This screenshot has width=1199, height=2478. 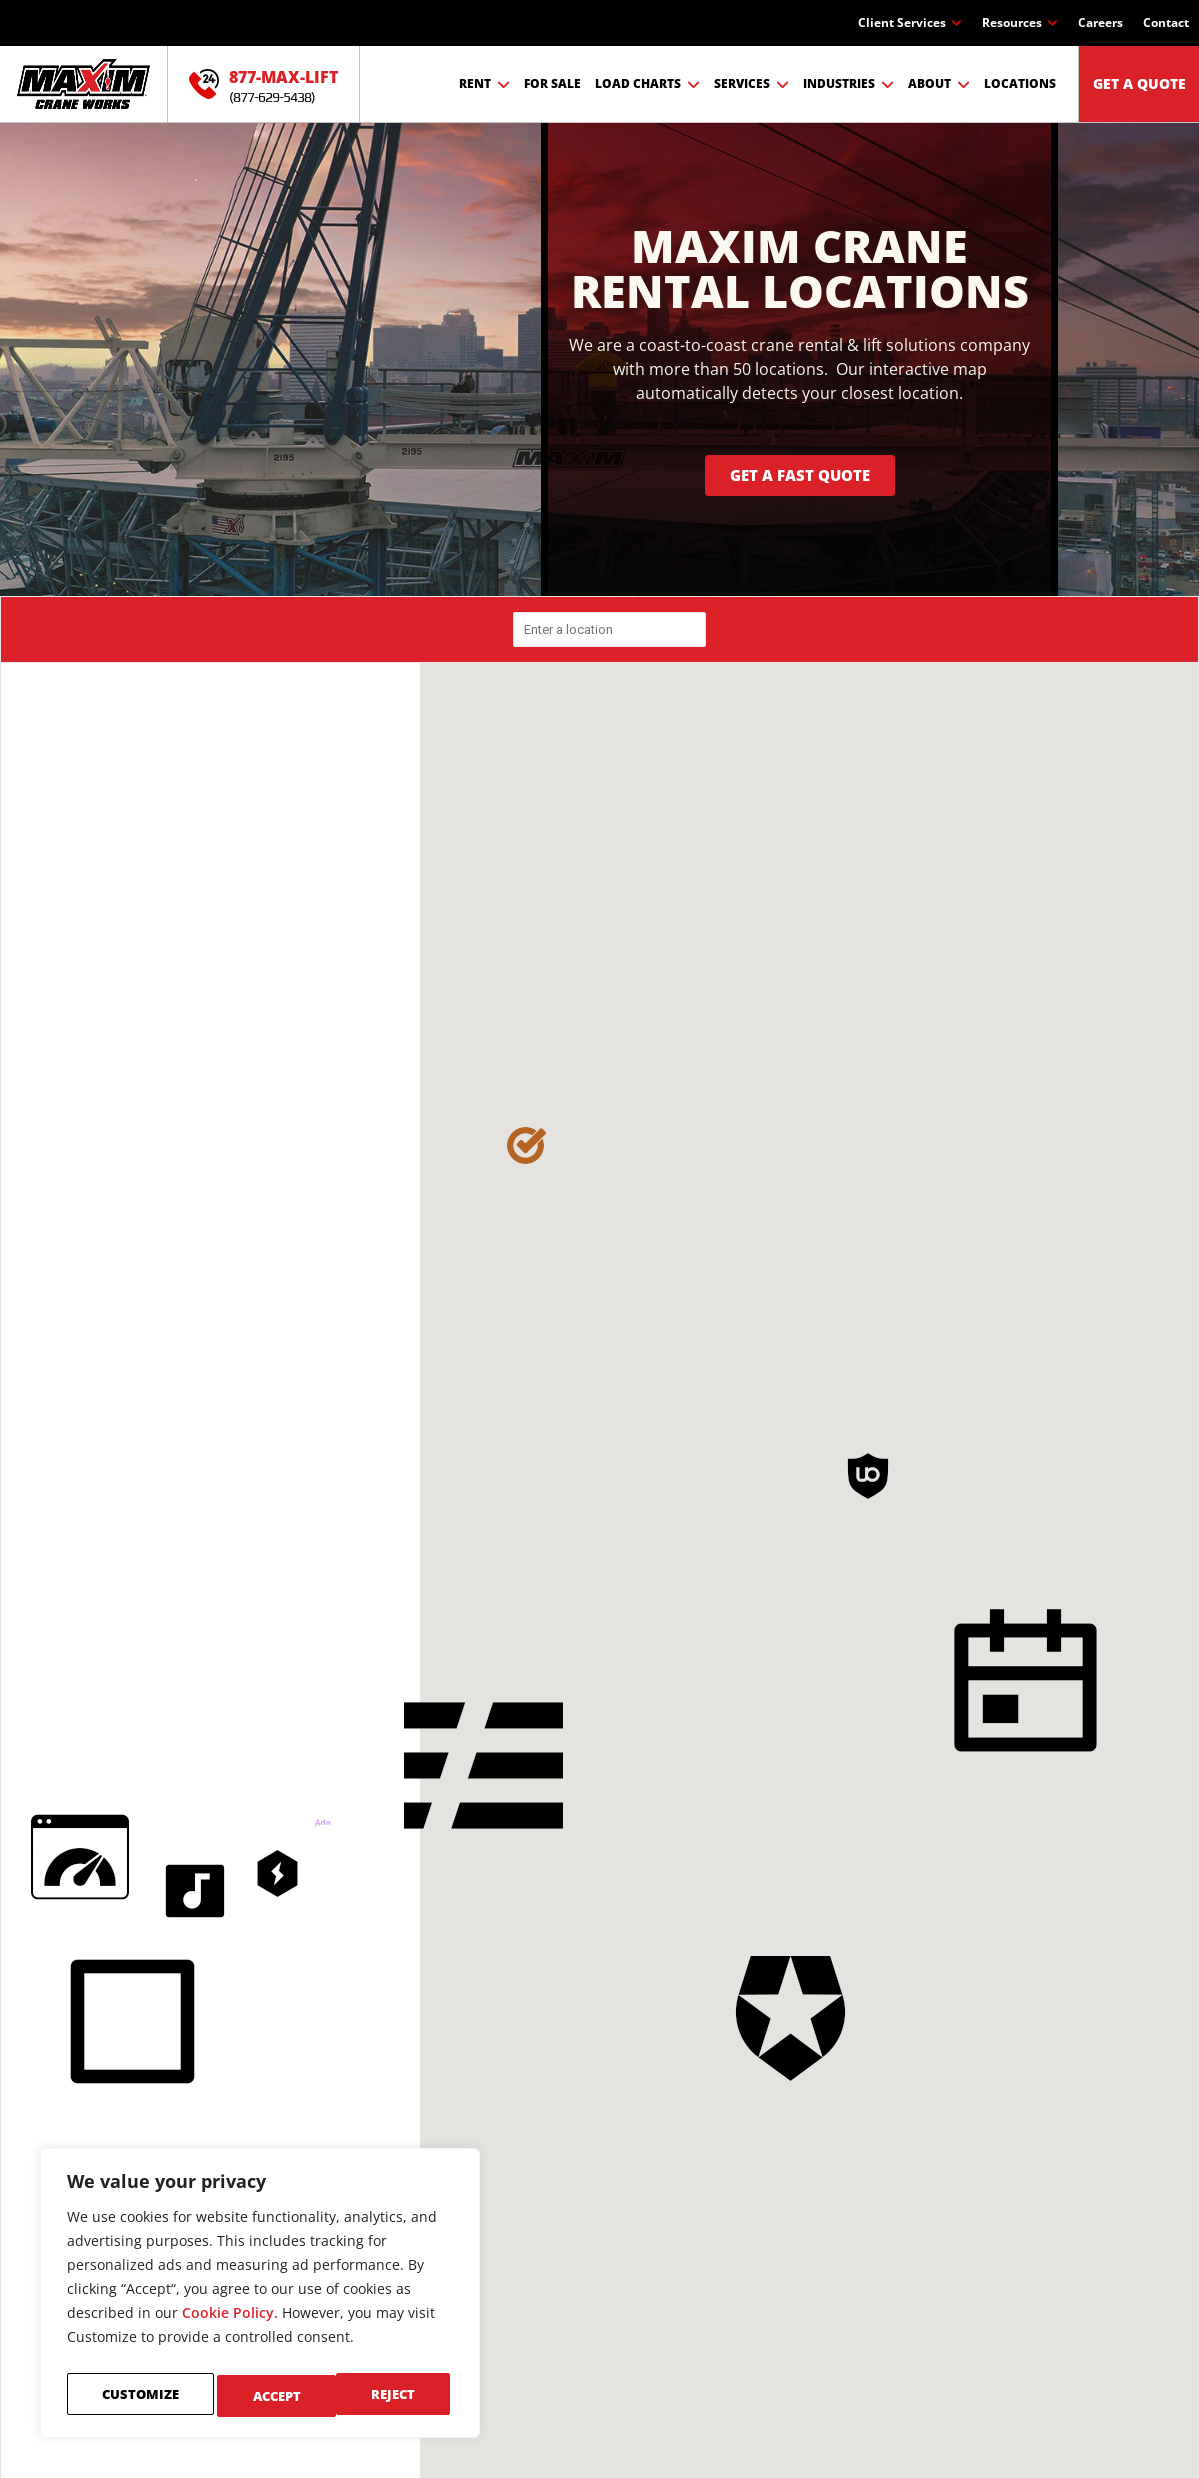 What do you see at coordinates (80, 1857) in the screenshot?
I see `open Google PageSpeed Insights` at bounding box center [80, 1857].